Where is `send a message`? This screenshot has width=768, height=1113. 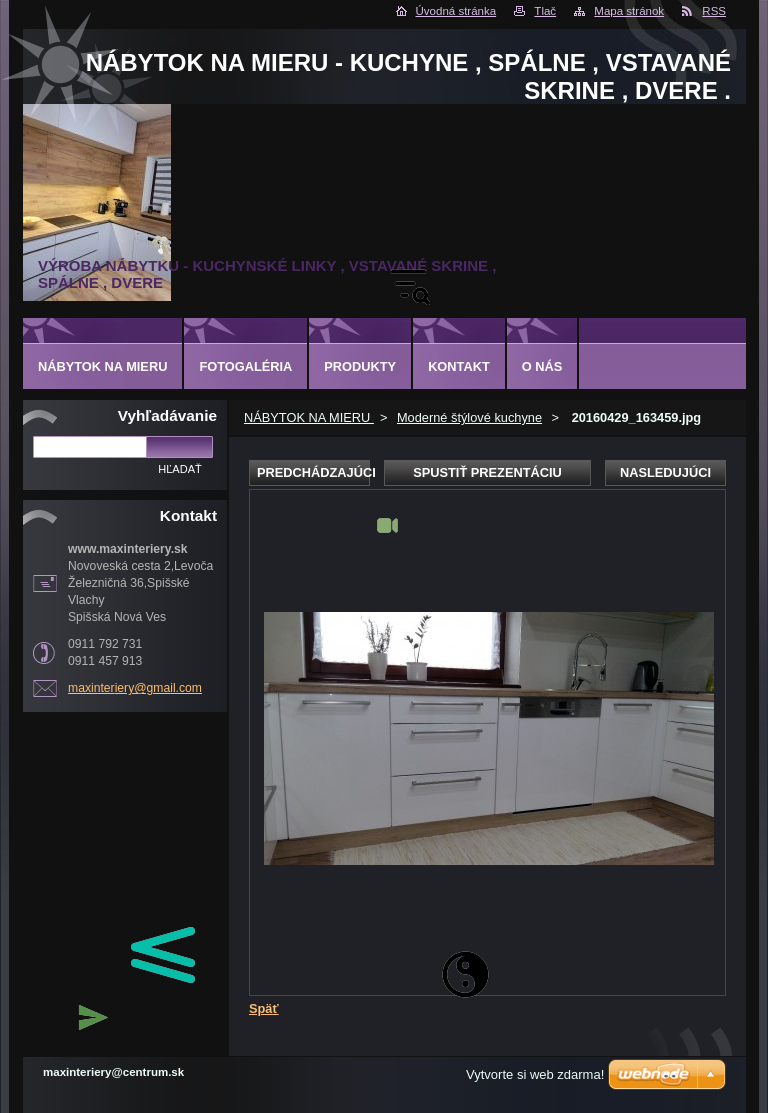 send a message is located at coordinates (93, 1017).